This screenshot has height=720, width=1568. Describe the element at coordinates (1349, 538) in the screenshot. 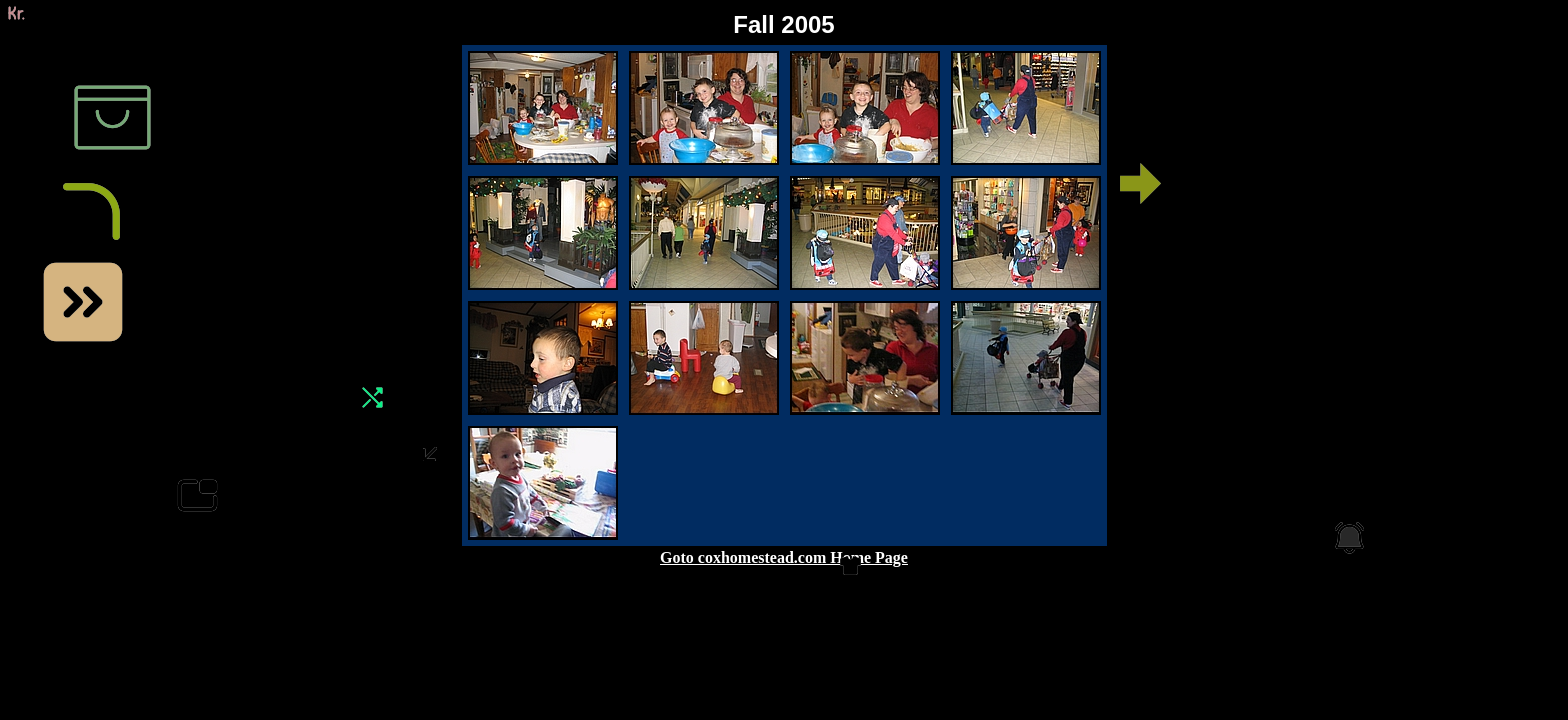

I see `indicates new notifications are available` at that location.